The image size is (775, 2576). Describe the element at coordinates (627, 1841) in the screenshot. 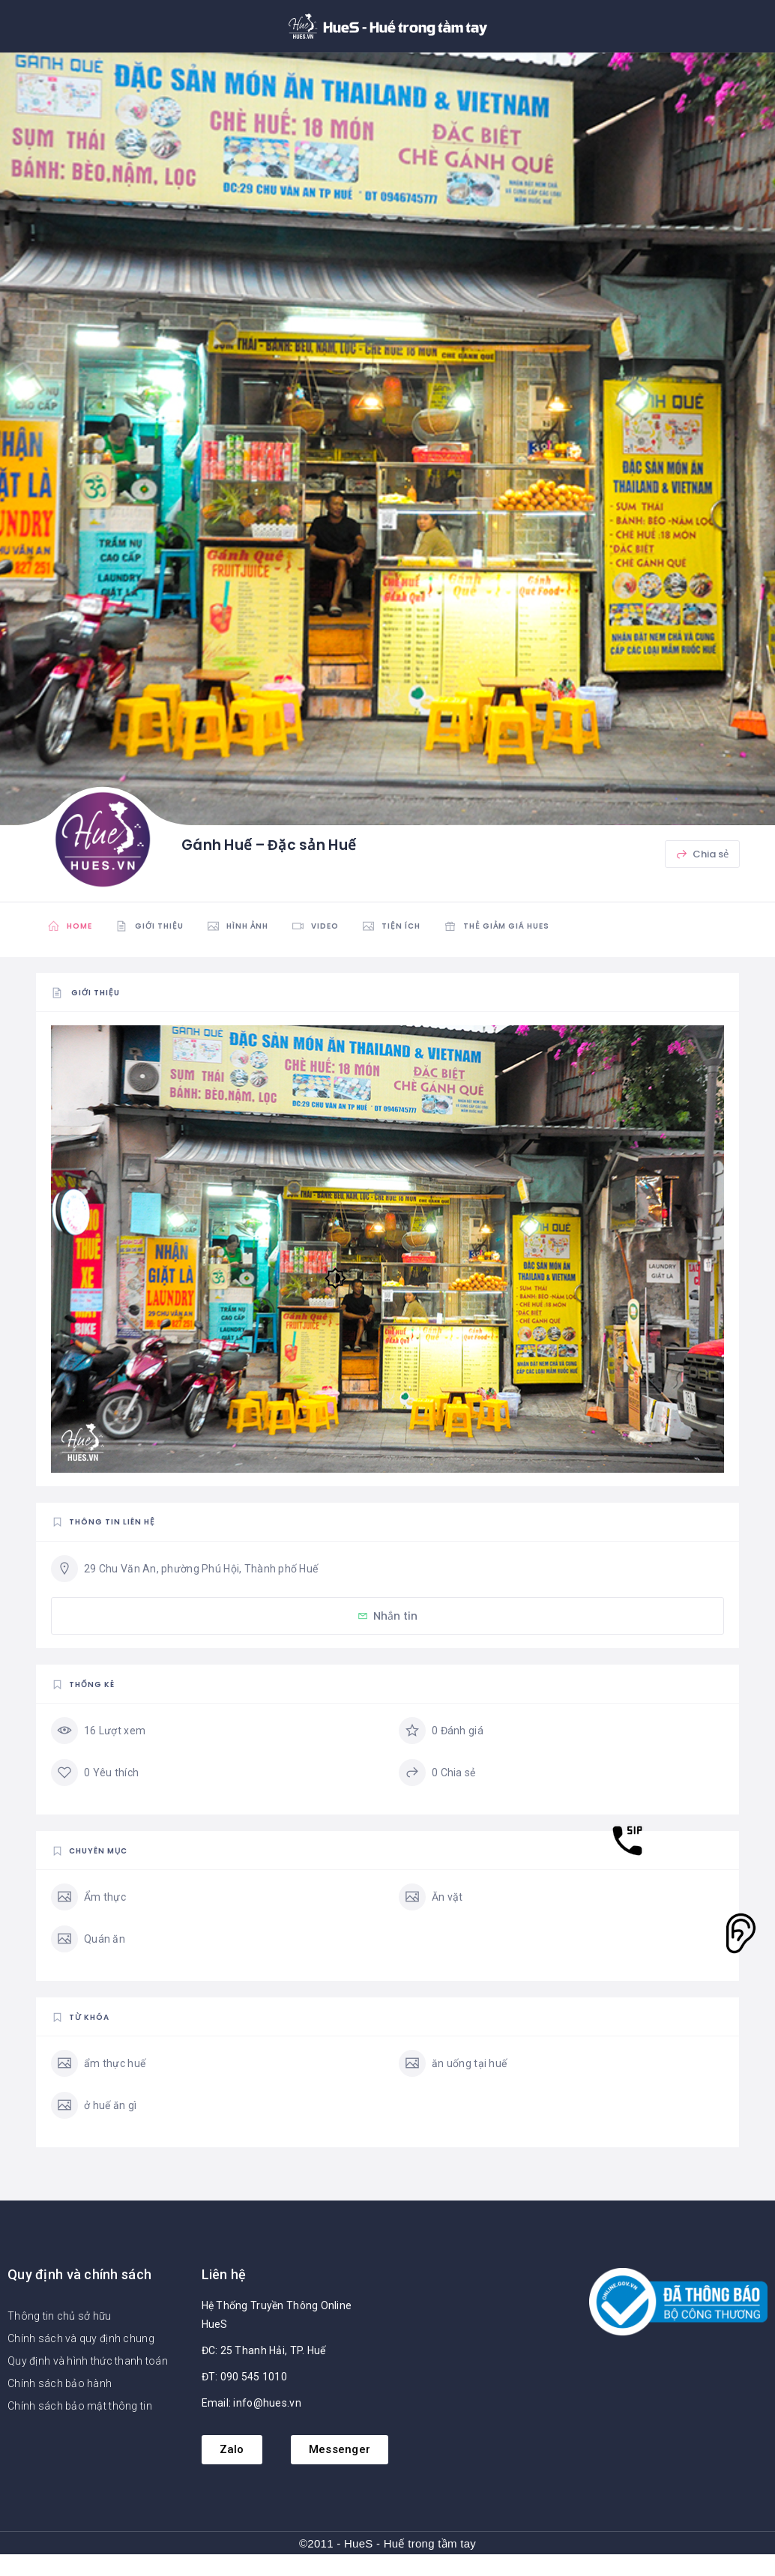

I see `make a SIP (internet) phone call` at that location.